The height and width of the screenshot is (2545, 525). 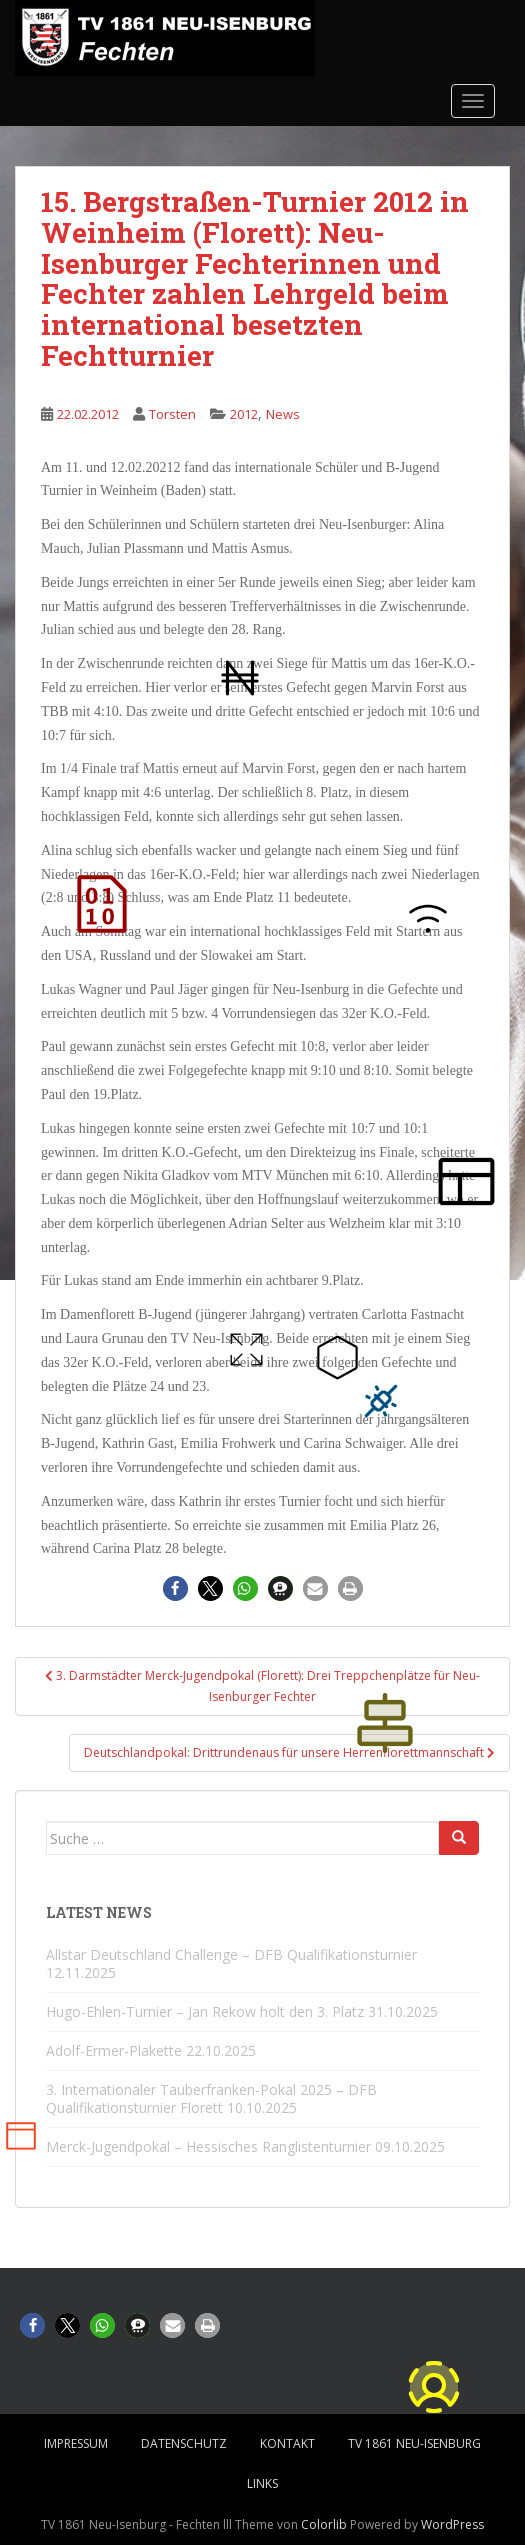 I want to click on nigerian naira currency symbol, so click(x=240, y=678).